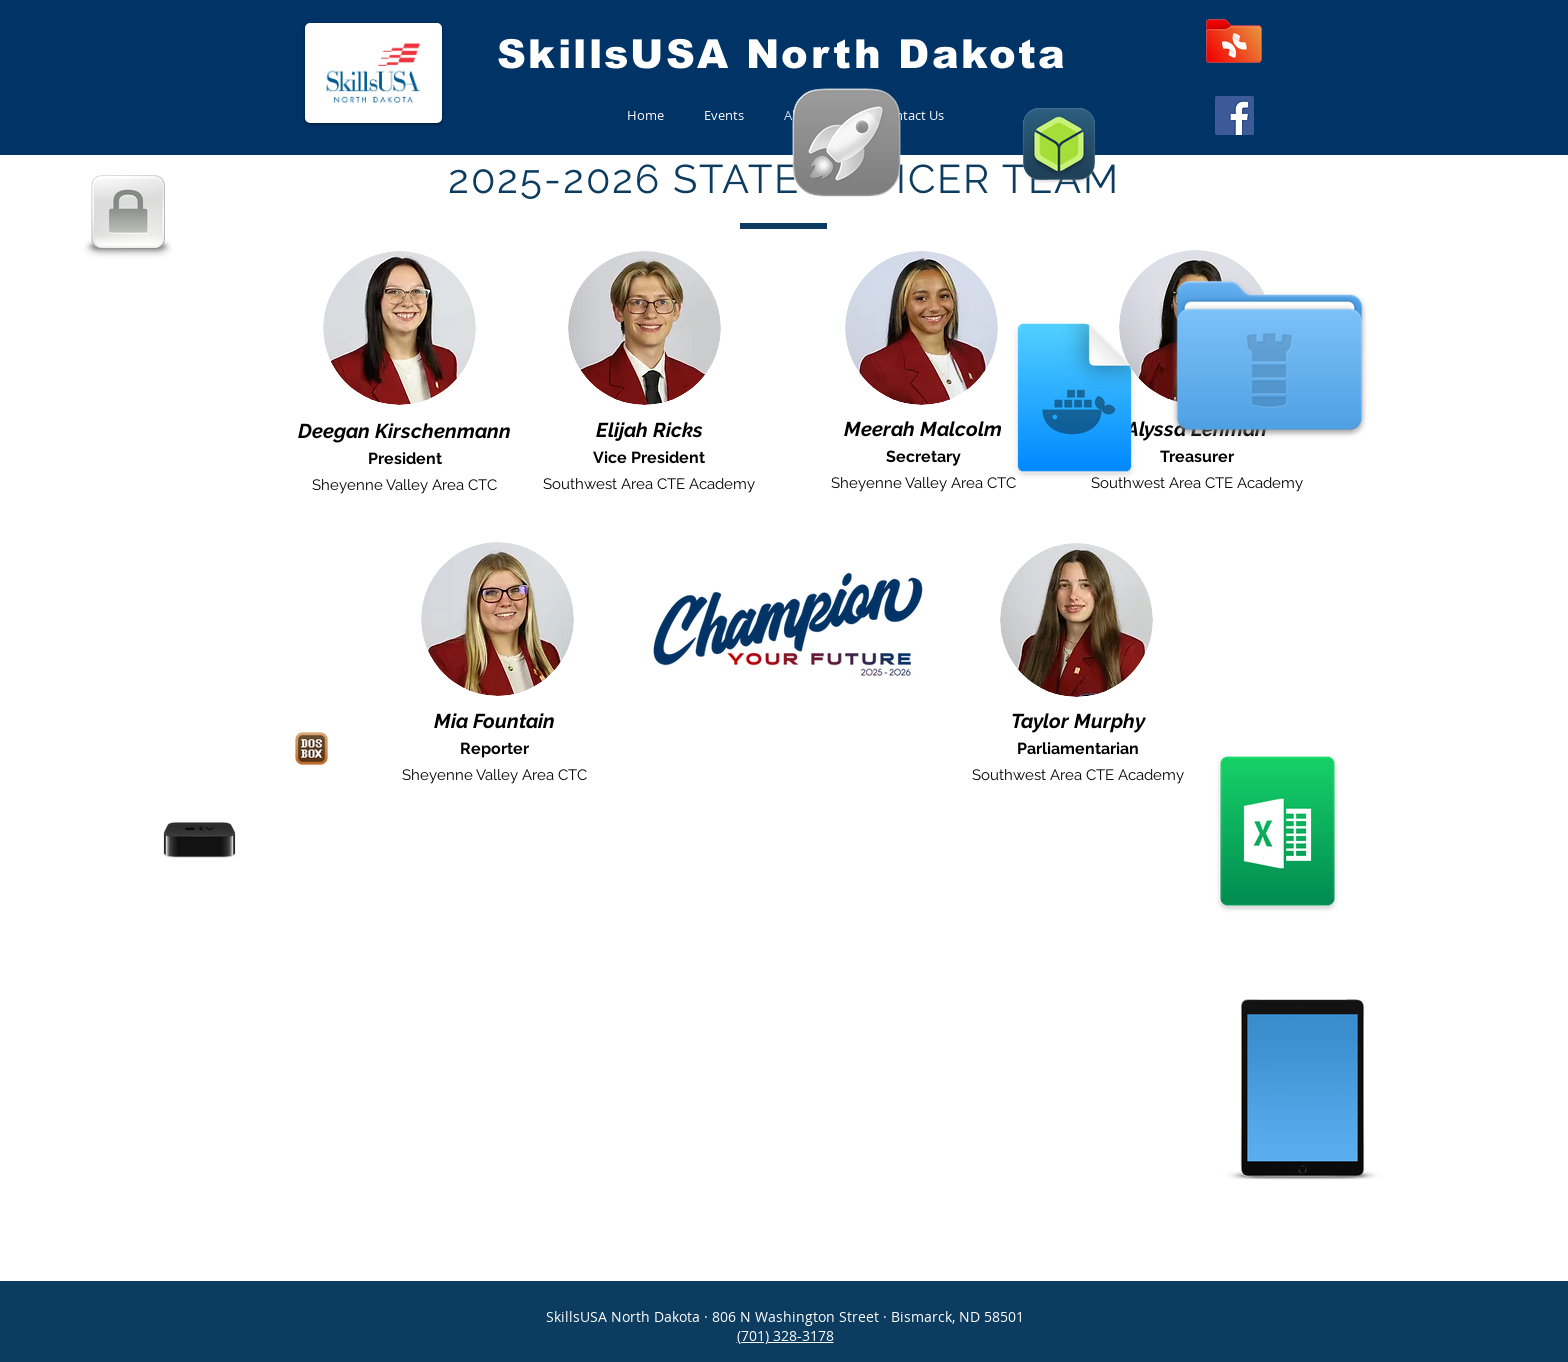  I want to click on indicates a locked or read-only file, so click(129, 216).